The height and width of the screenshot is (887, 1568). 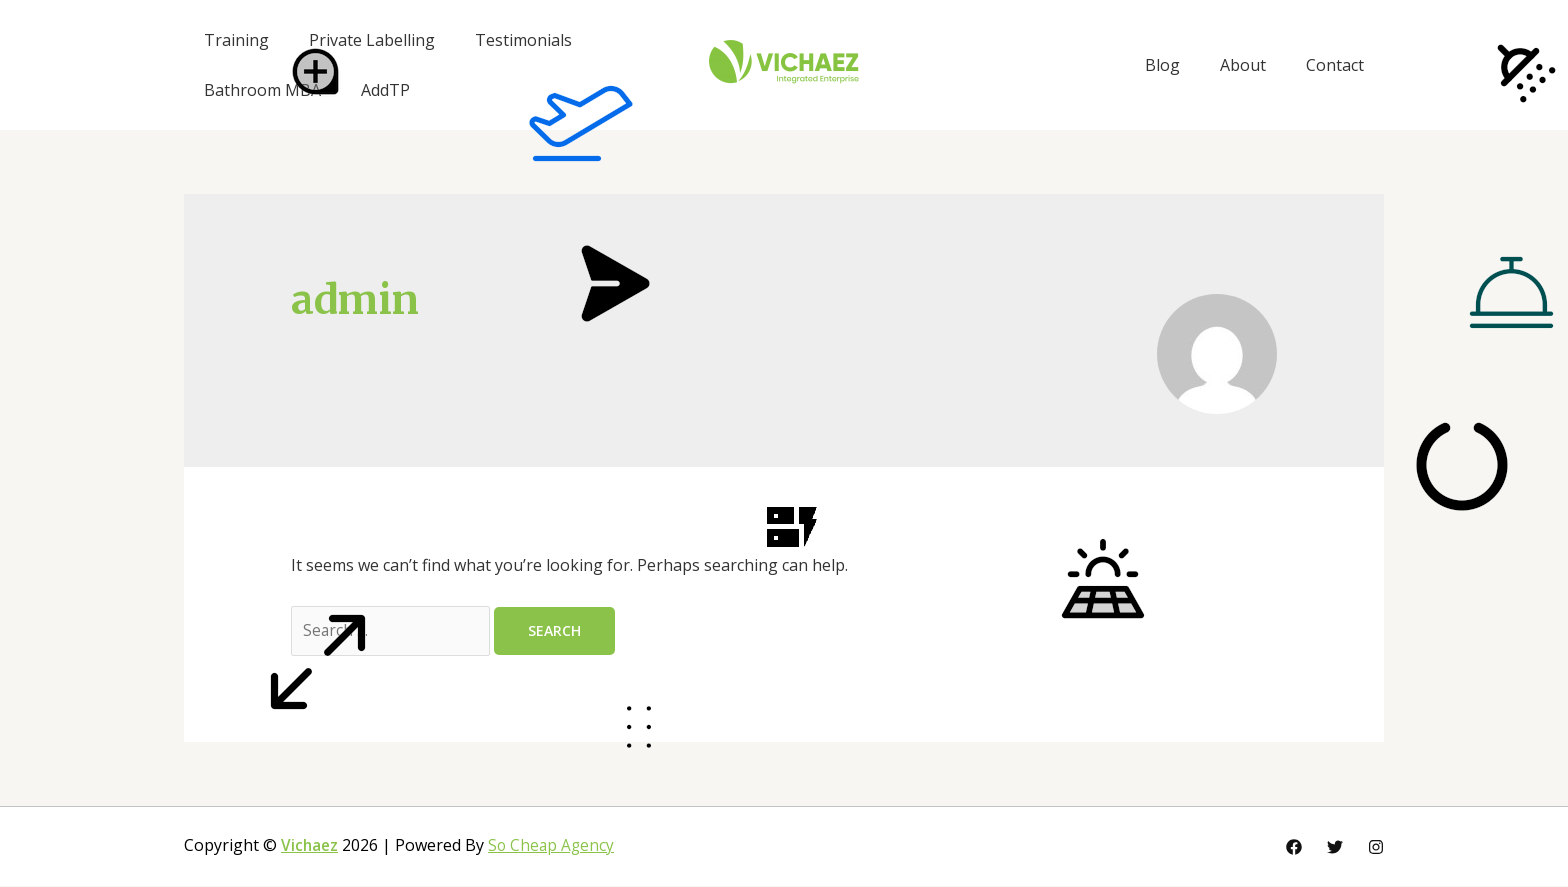 What do you see at coordinates (1462, 465) in the screenshot?
I see `loading or processing in progress` at bounding box center [1462, 465].